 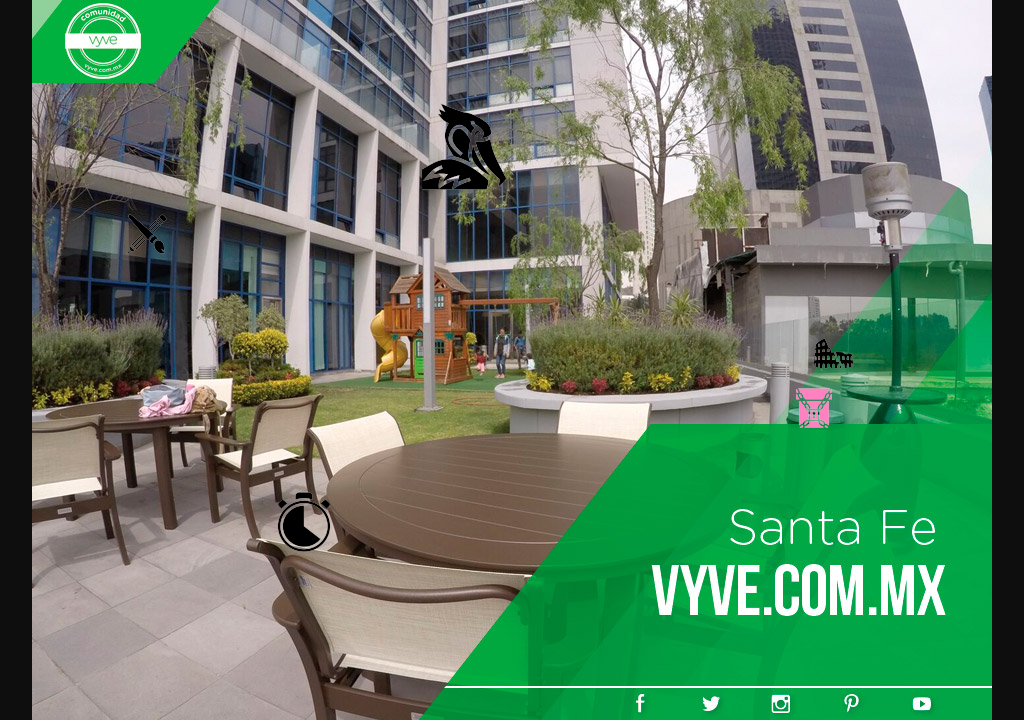 What do you see at coordinates (304, 522) in the screenshot?
I see `start or stop a timer` at bounding box center [304, 522].